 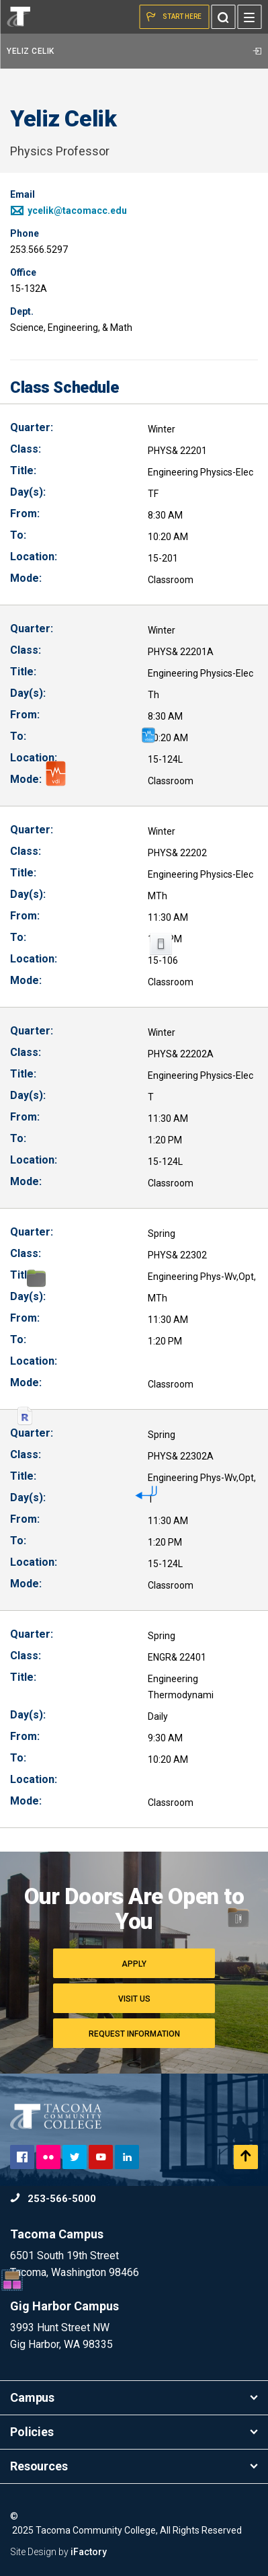 What do you see at coordinates (148, 735) in the screenshot?
I see `a VirtualBox virtual machine configuration file` at bounding box center [148, 735].